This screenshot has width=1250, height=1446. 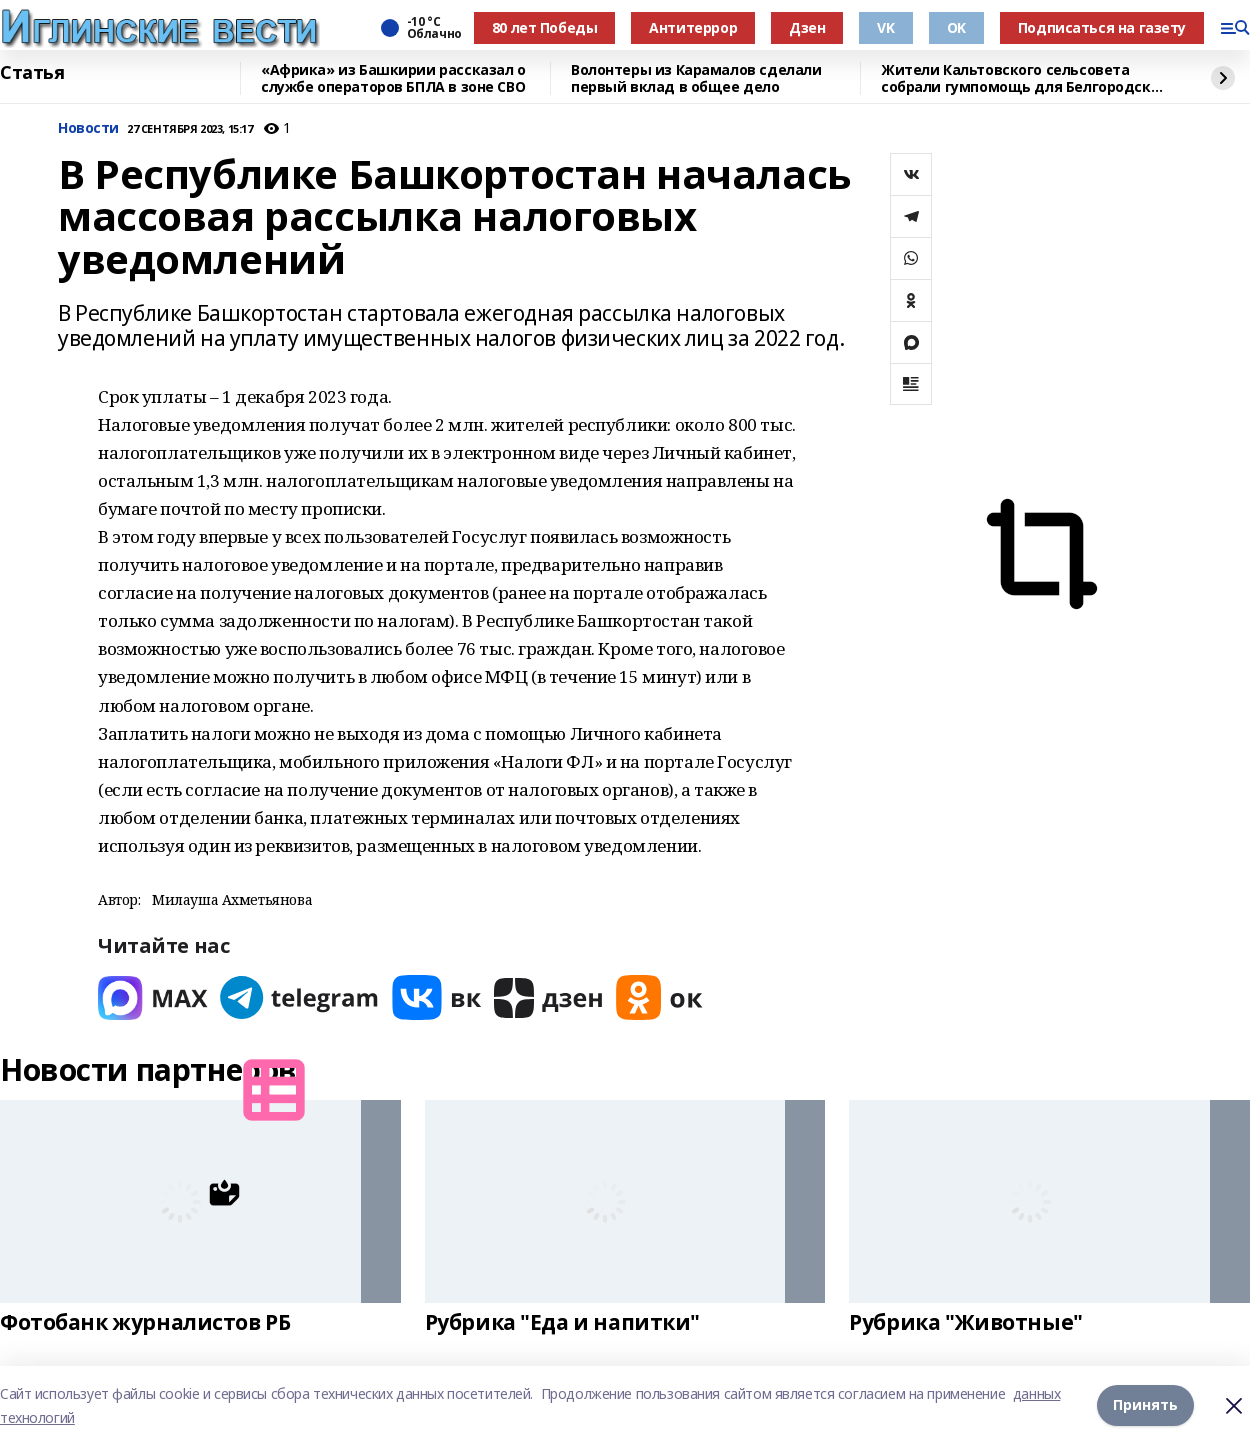 I want to click on switch to list view, so click(x=274, y=1090).